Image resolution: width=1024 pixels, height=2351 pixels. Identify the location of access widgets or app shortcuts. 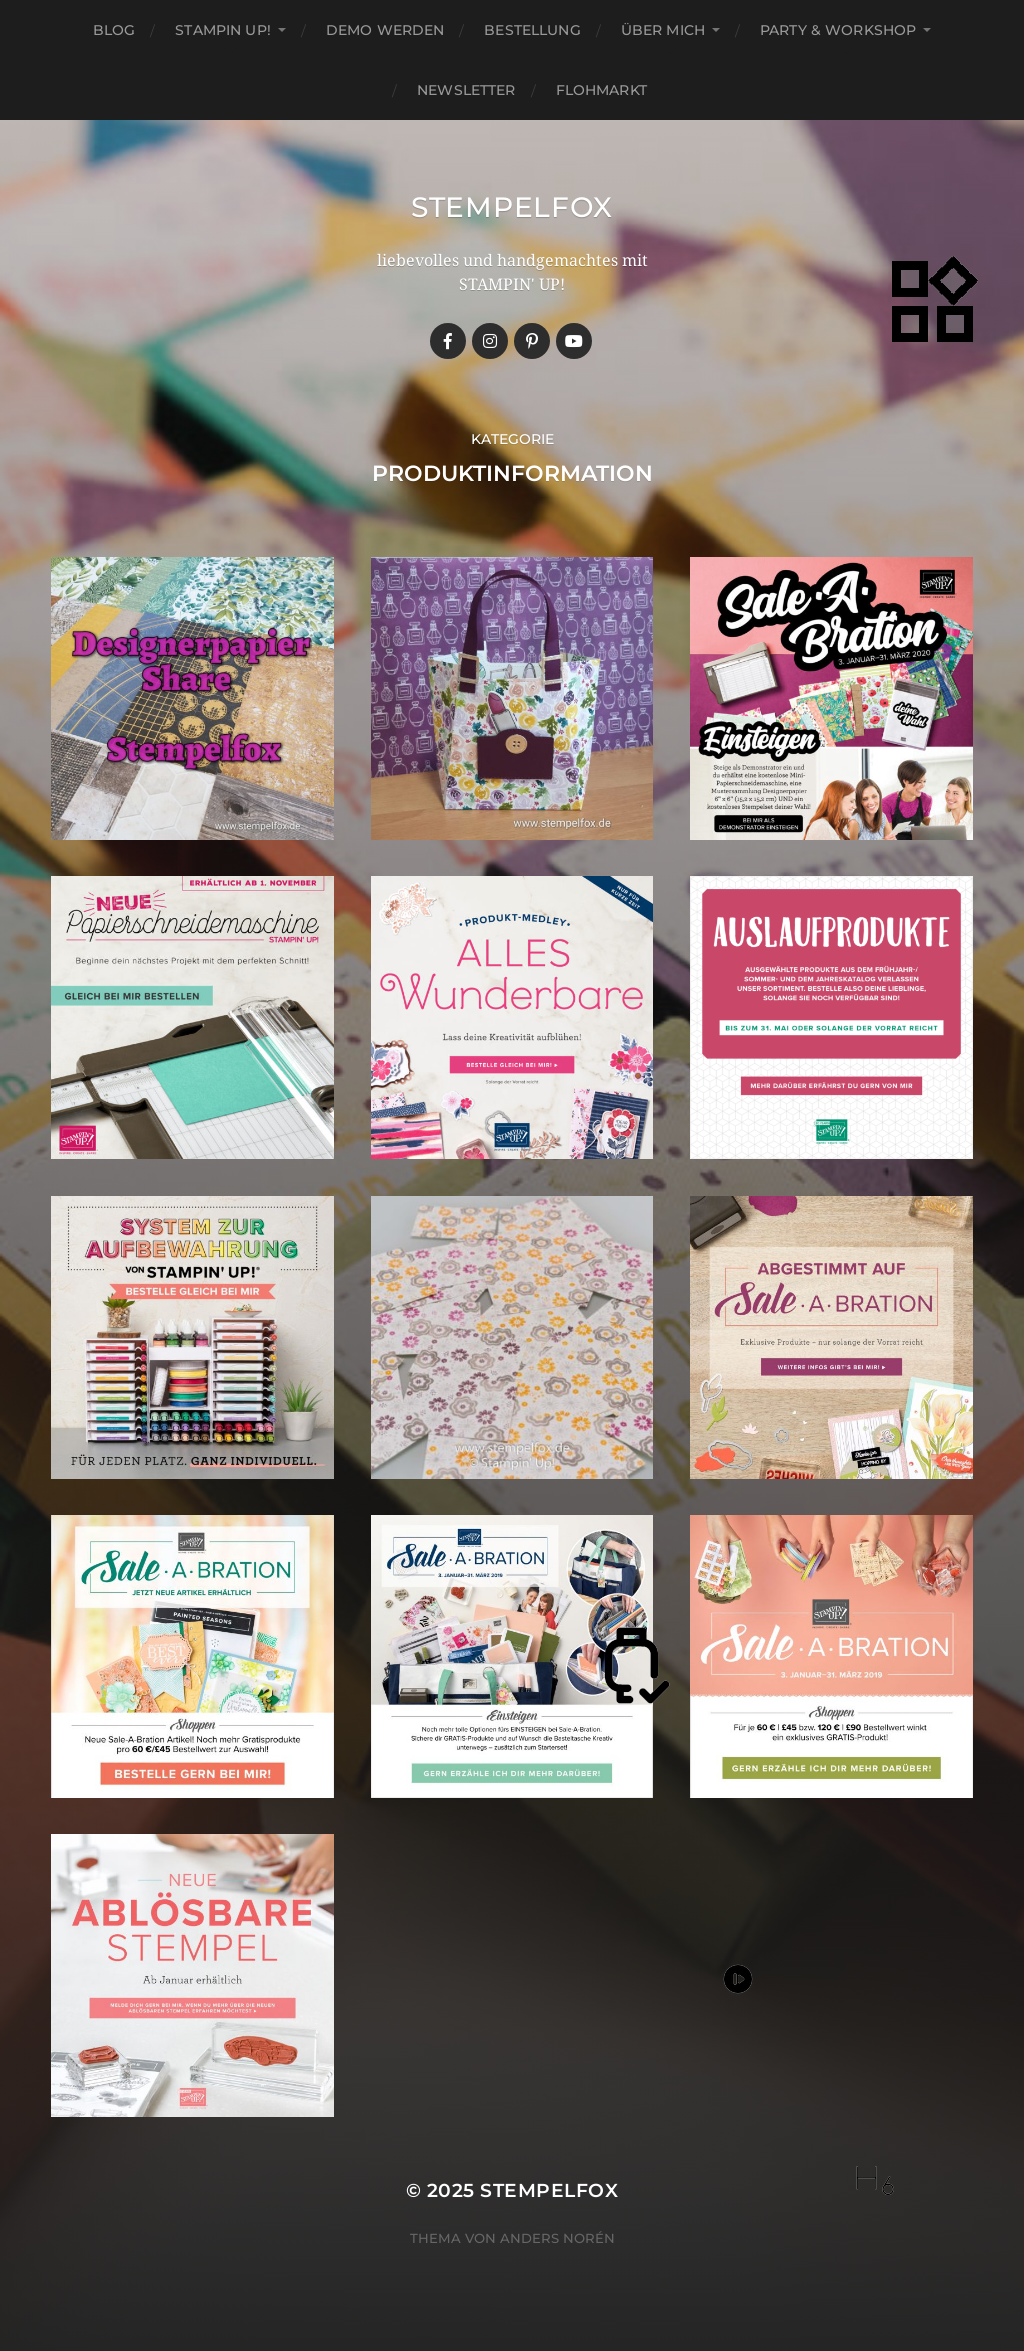
(932, 301).